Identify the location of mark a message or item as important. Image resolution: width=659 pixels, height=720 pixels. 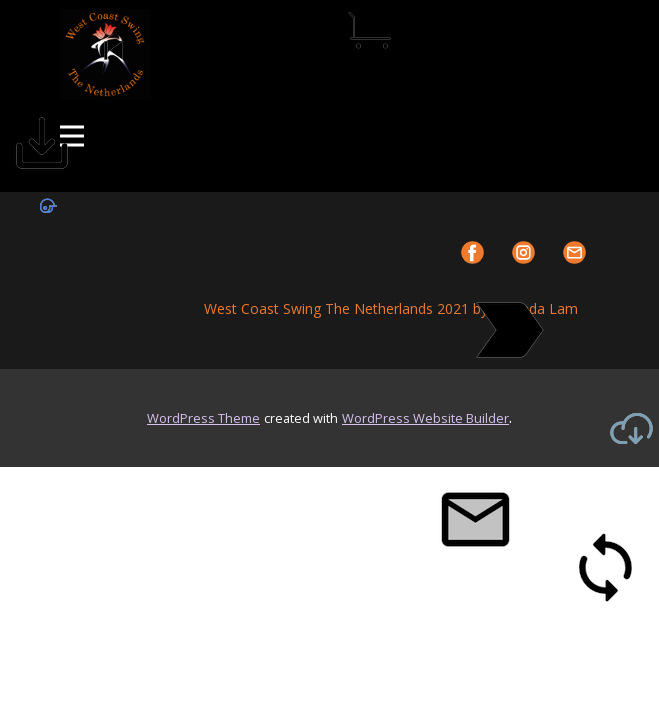
(508, 330).